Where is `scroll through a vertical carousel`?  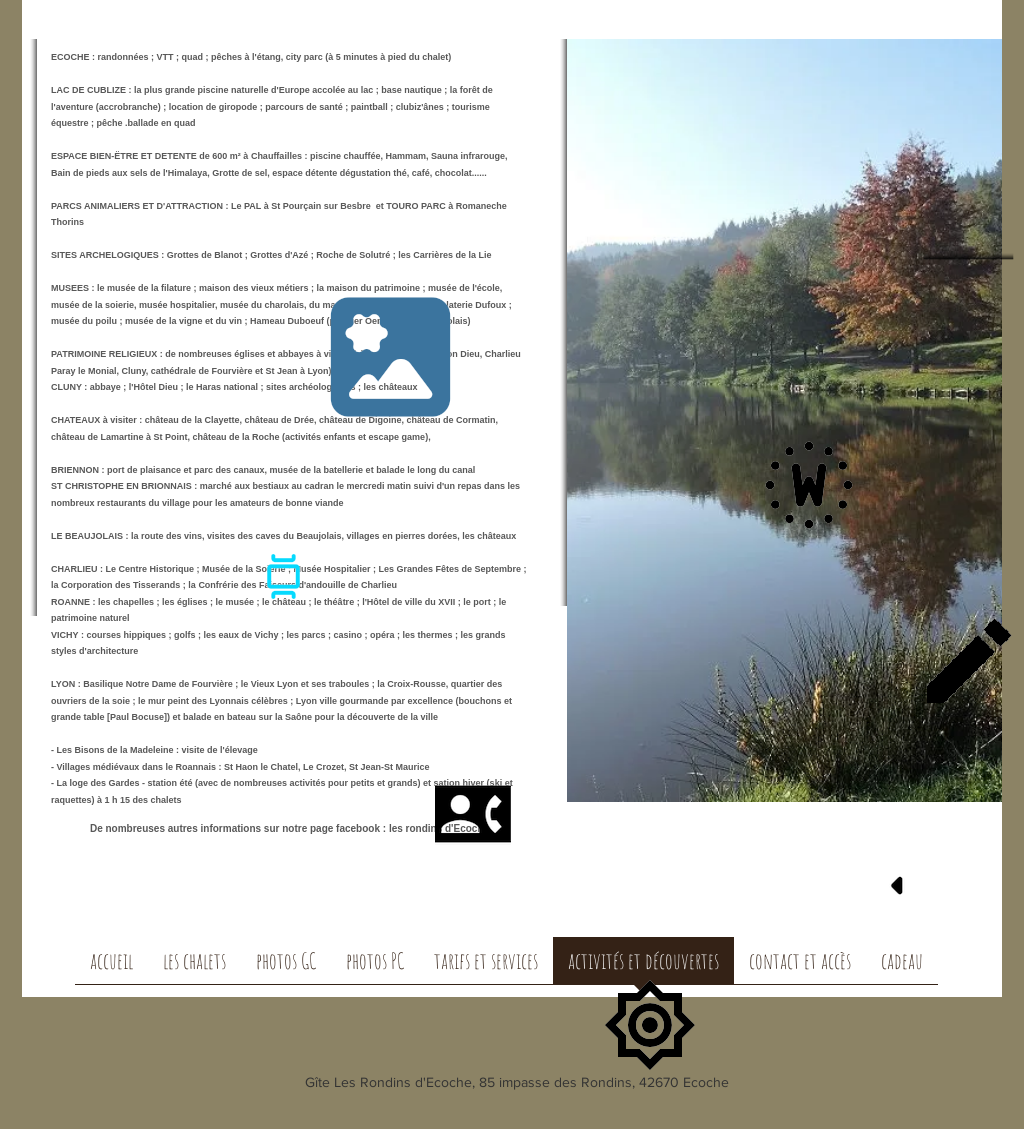
scroll through a vertical carousel is located at coordinates (283, 576).